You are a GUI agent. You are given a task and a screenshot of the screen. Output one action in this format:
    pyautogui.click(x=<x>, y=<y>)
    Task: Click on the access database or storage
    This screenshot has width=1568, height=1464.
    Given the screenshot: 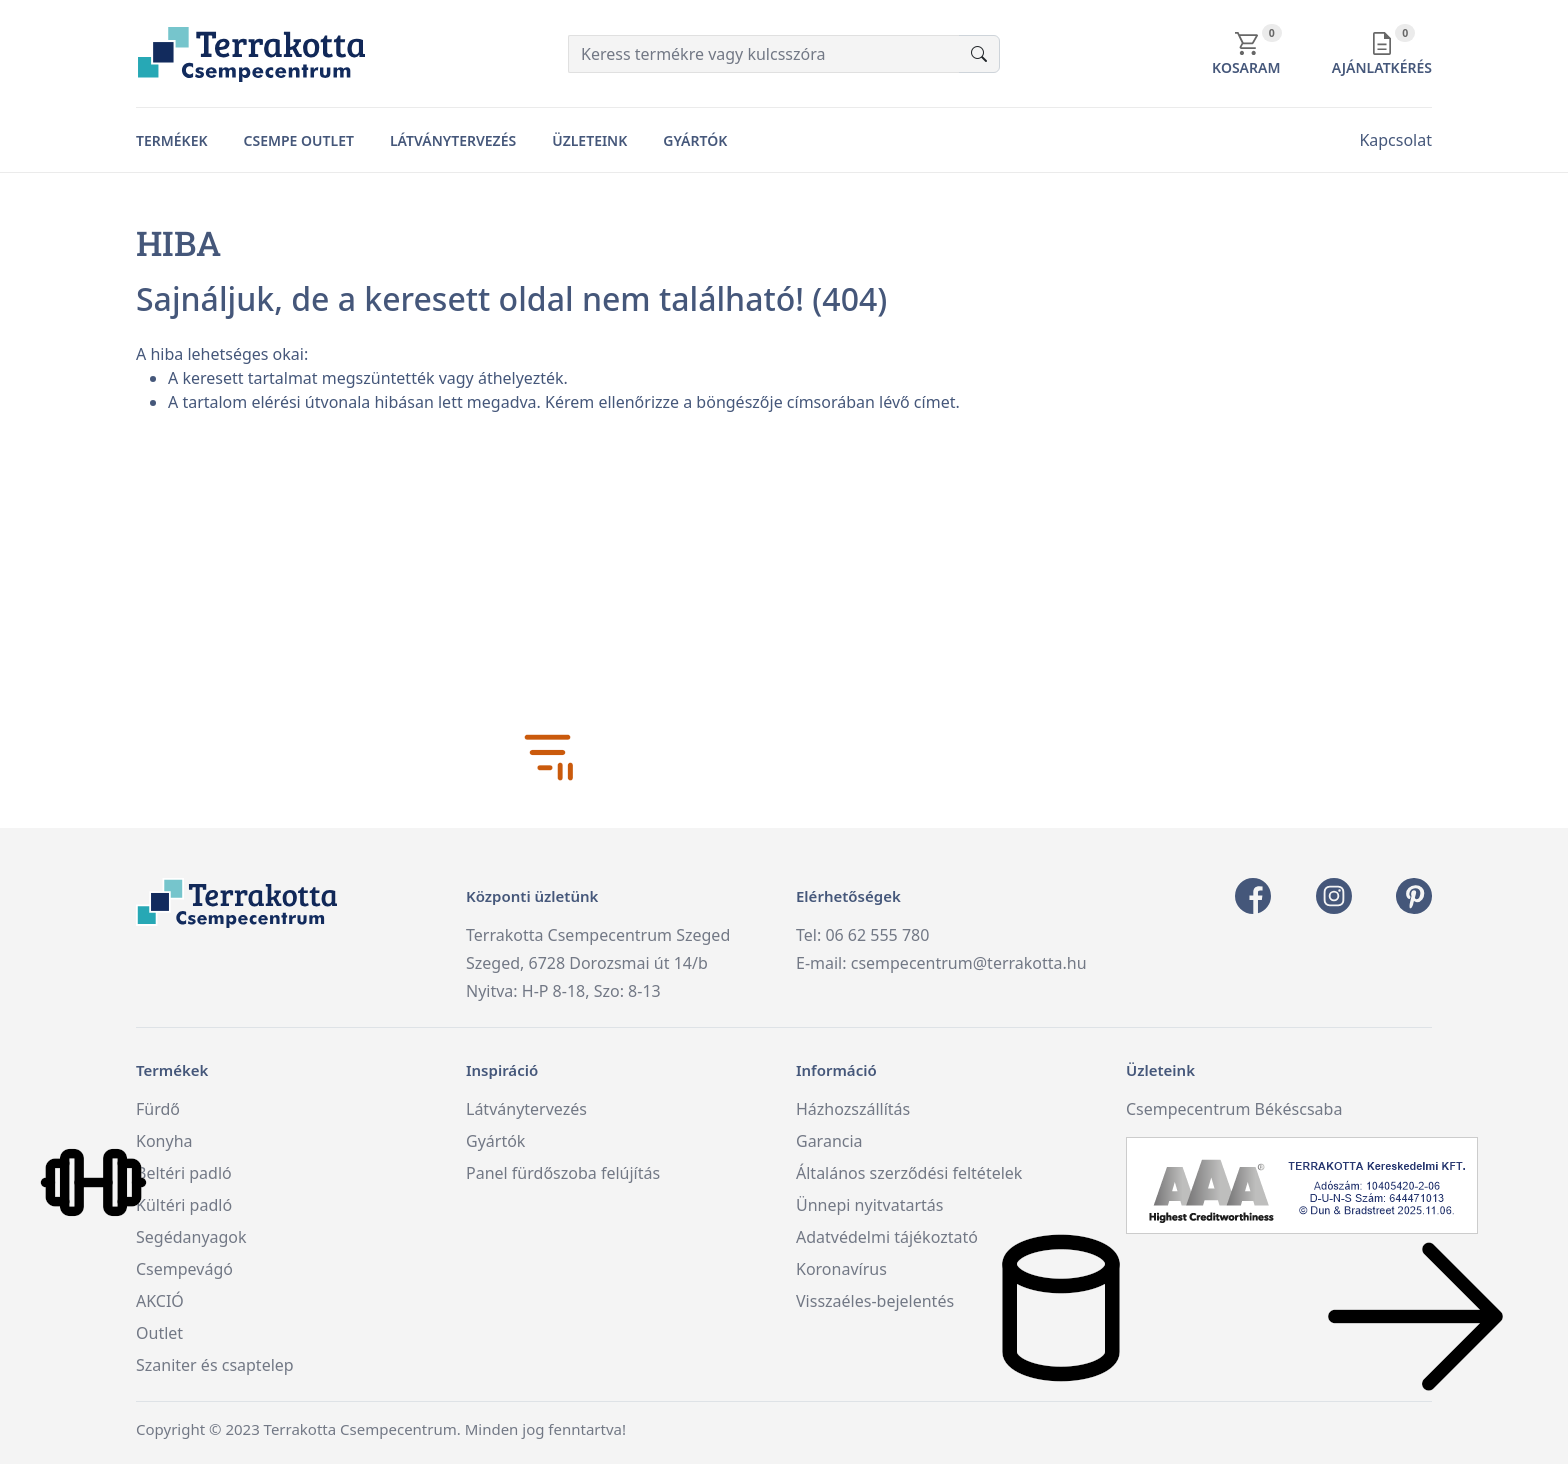 What is the action you would take?
    pyautogui.click(x=1061, y=1308)
    